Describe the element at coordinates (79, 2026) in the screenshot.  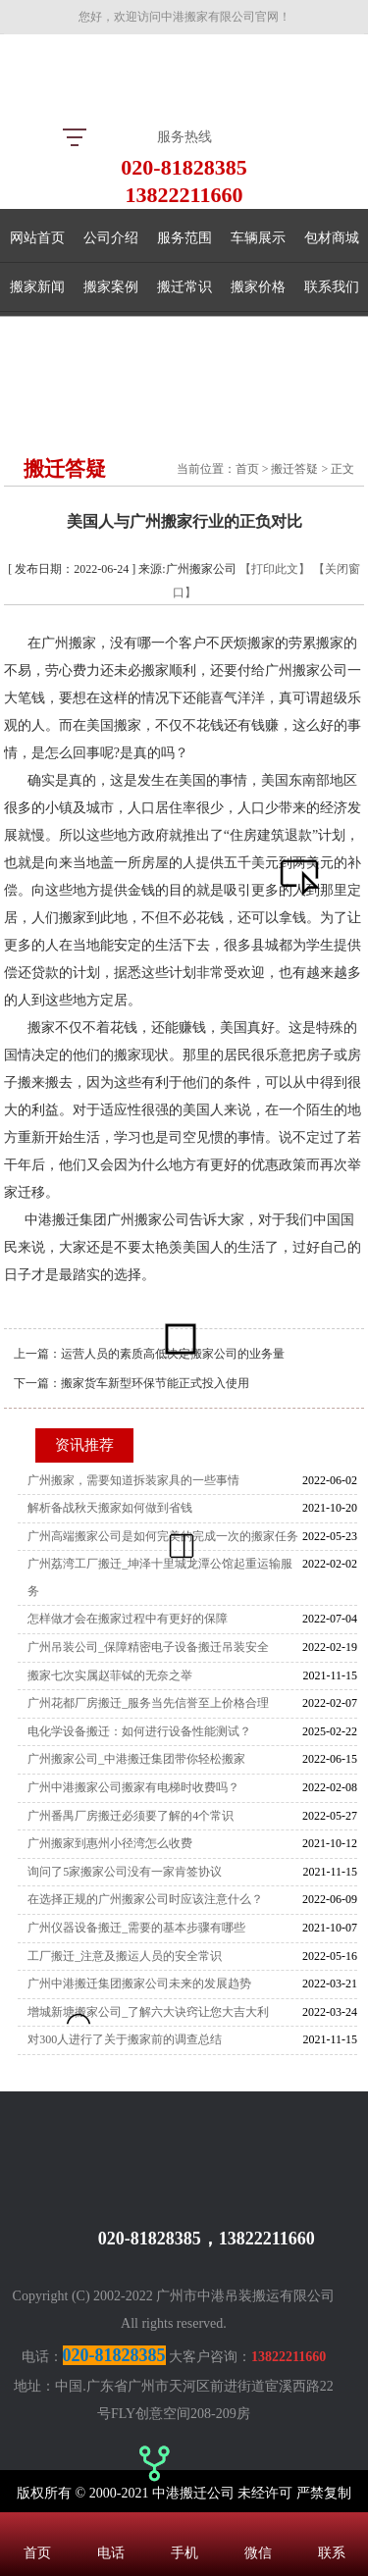
I see `indicates content is loading` at that location.